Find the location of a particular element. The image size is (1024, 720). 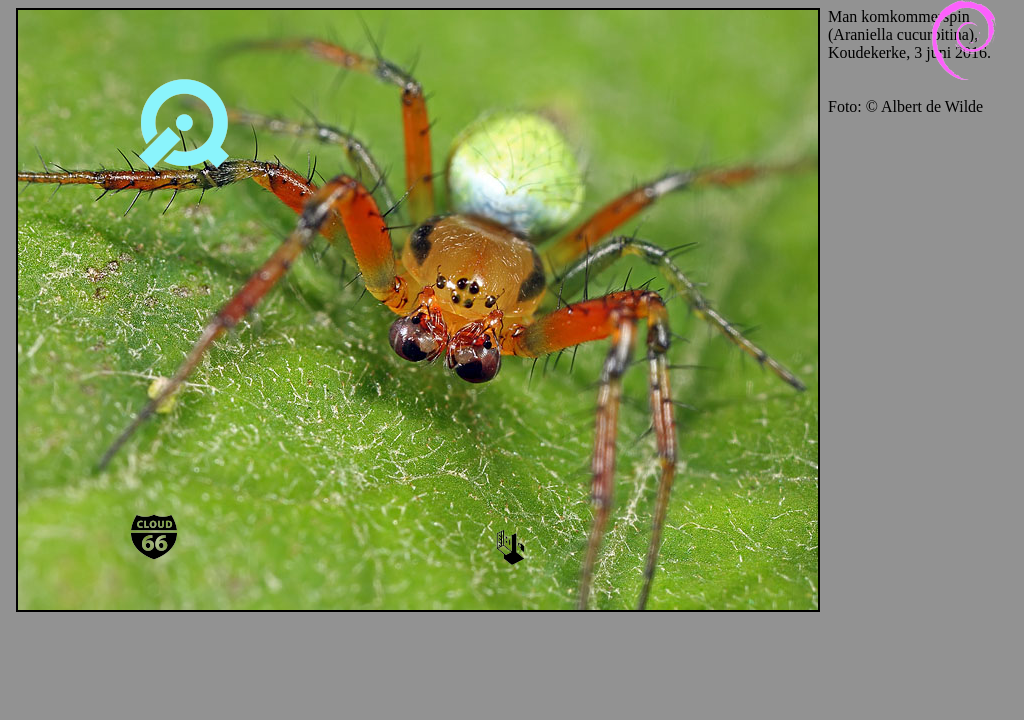

debian linux operating system logo is located at coordinates (964, 40).